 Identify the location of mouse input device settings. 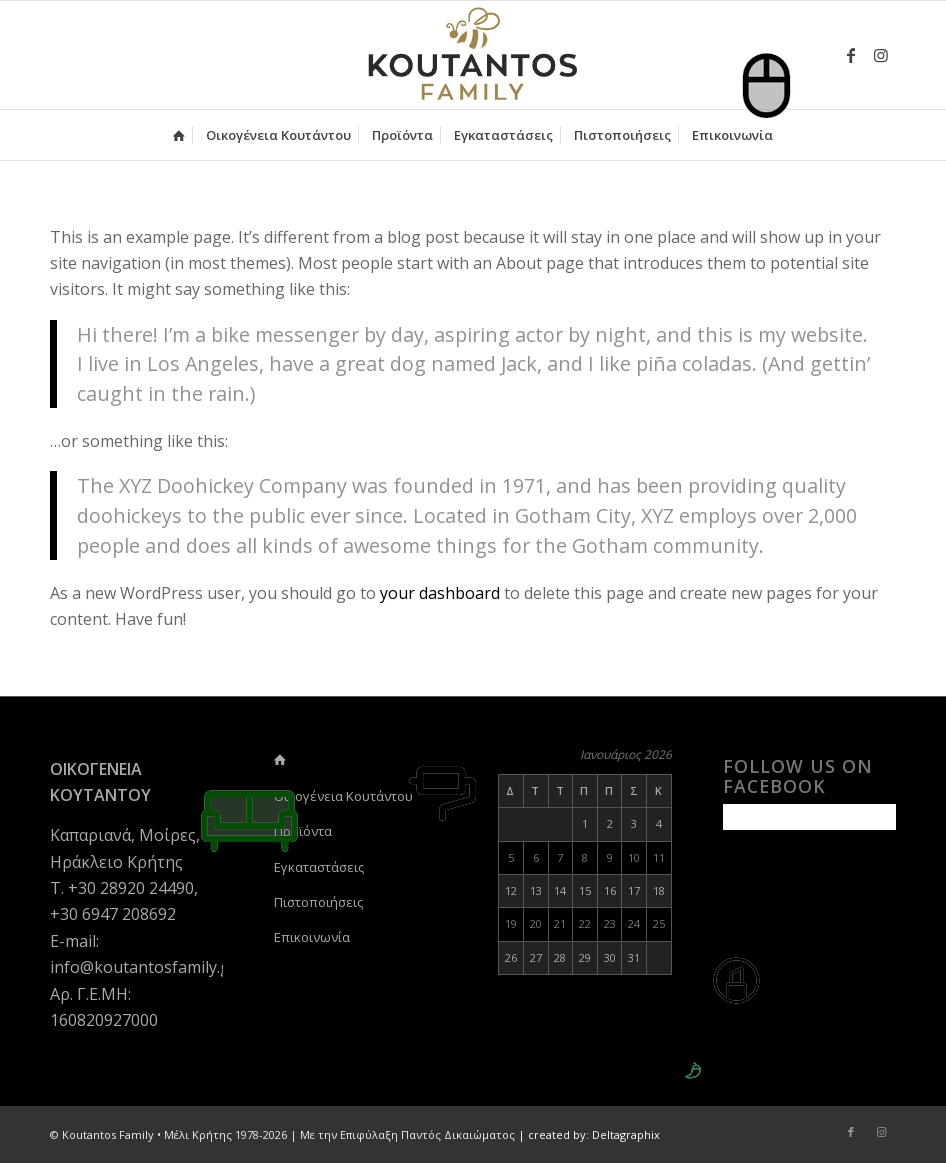
(766, 85).